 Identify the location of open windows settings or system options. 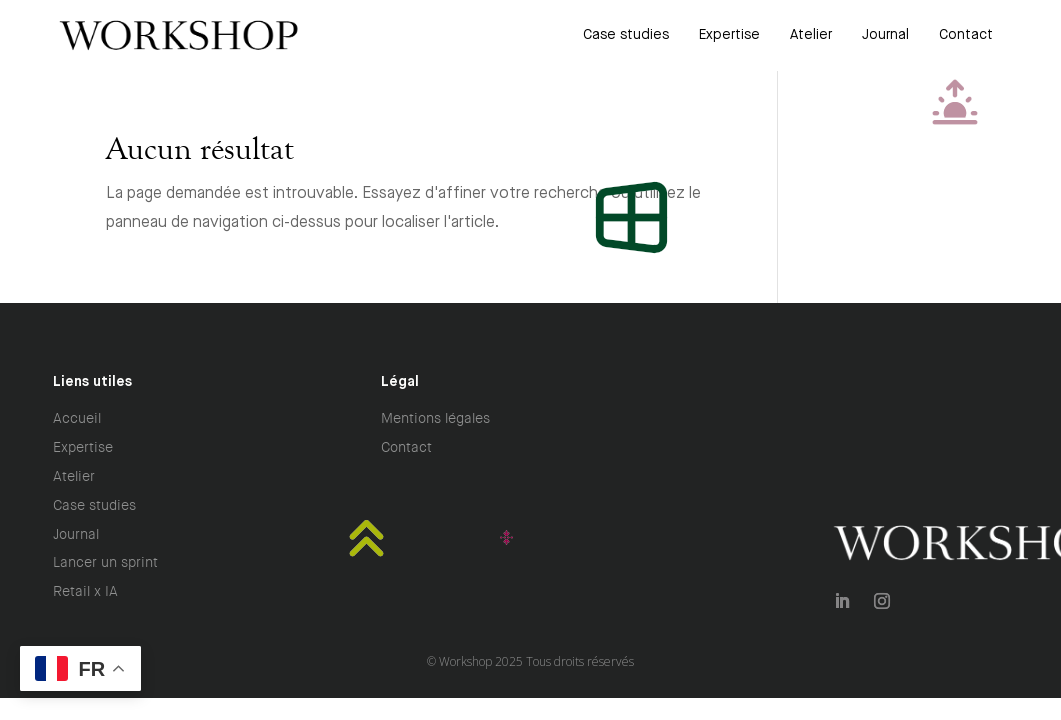
(631, 217).